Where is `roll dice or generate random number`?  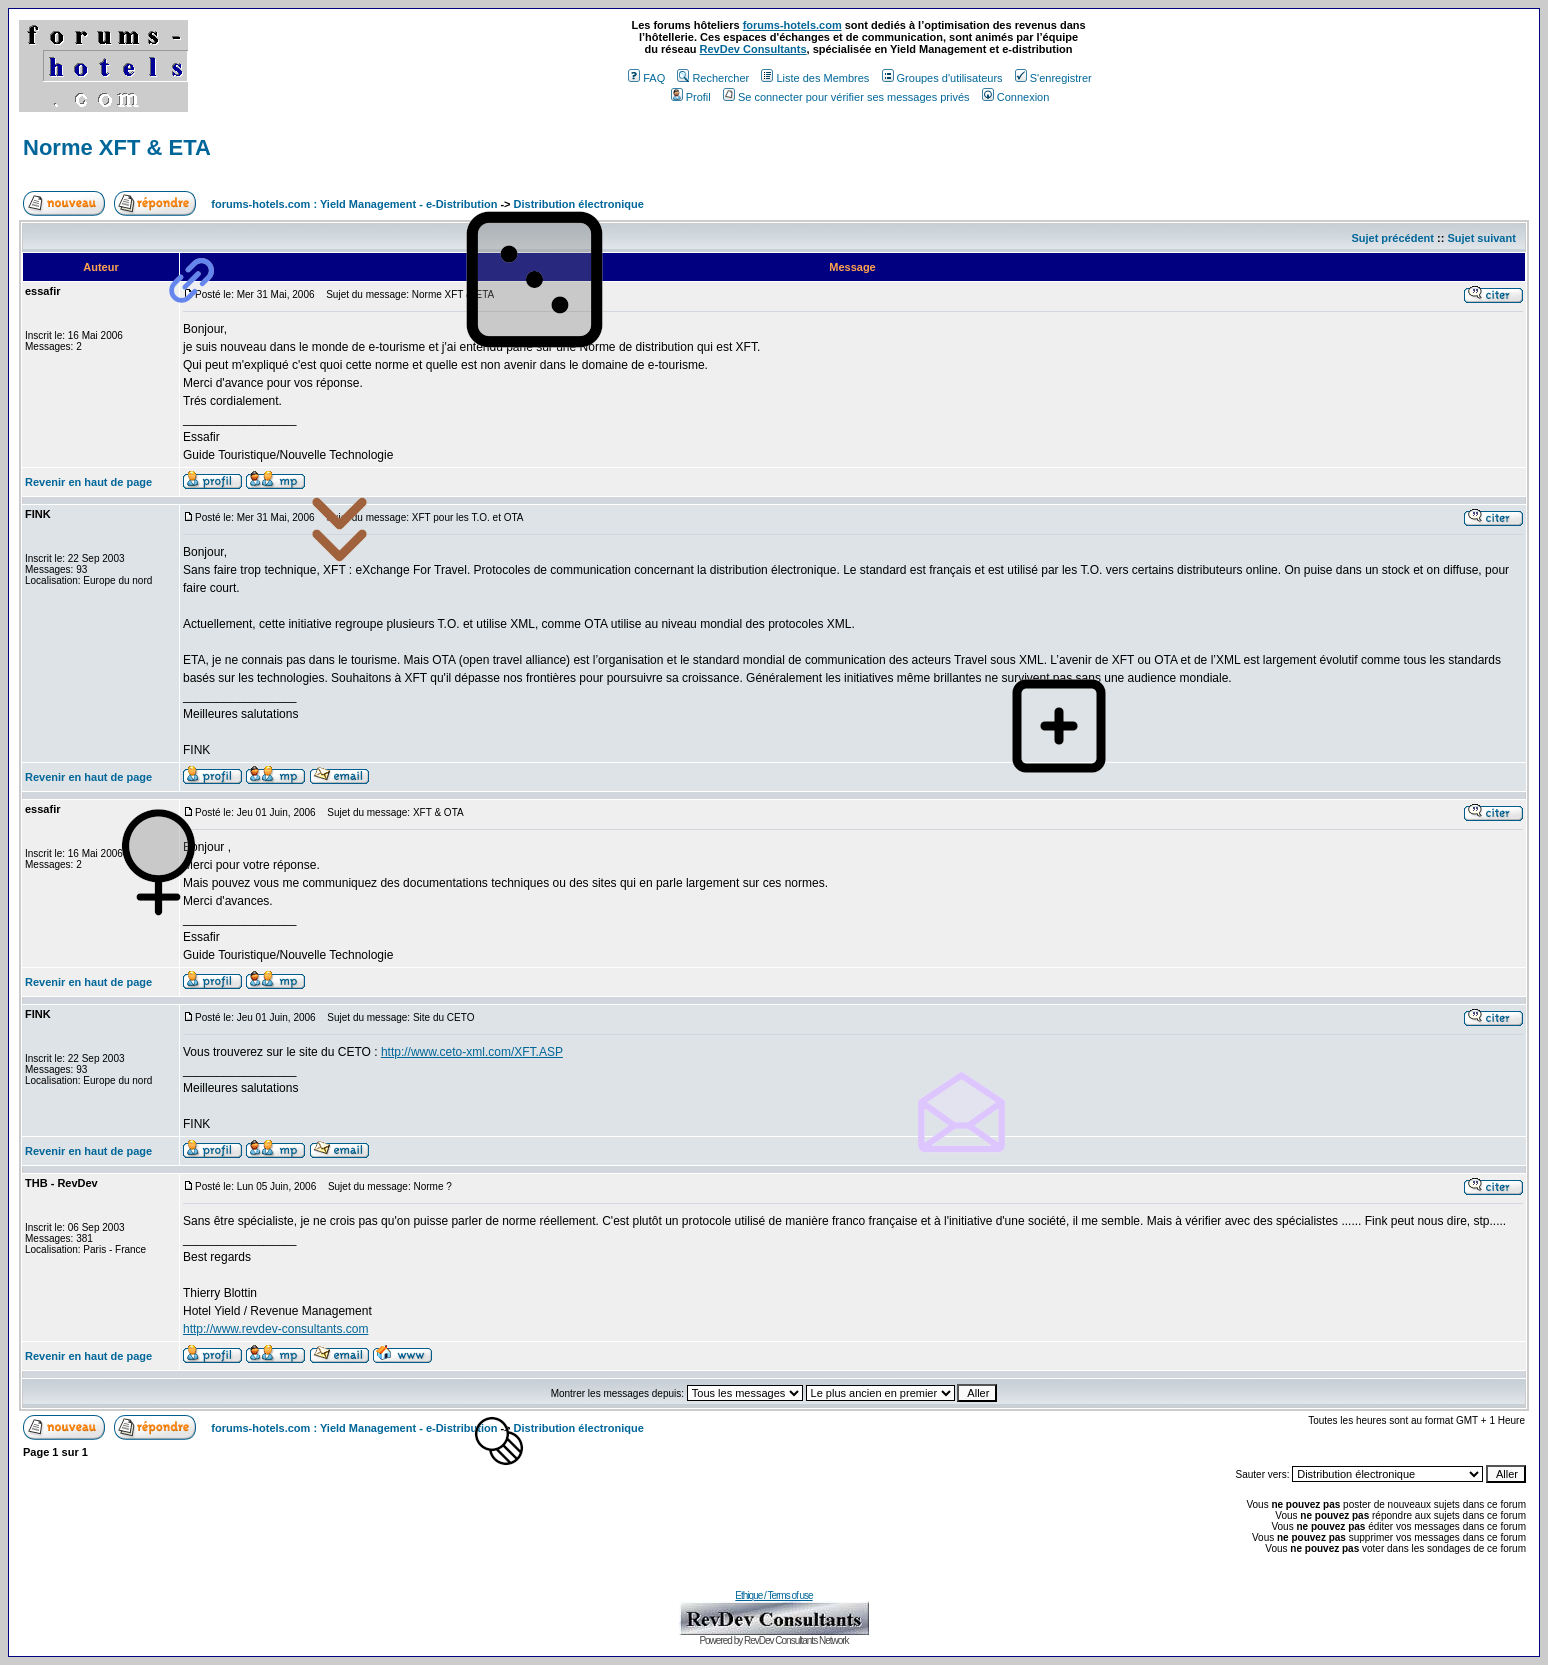
roll dice or generate random number is located at coordinates (534, 279).